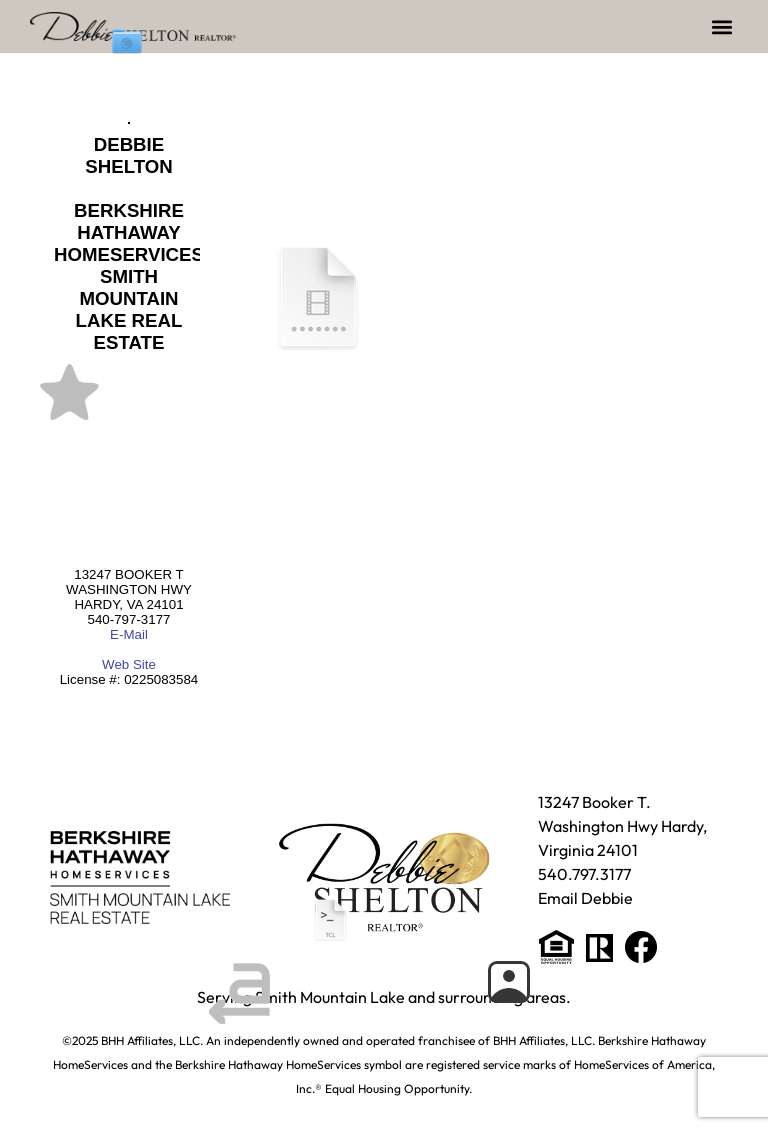 The height and width of the screenshot is (1131, 768). I want to click on indicates a favorited or starred item, so click(69, 394).